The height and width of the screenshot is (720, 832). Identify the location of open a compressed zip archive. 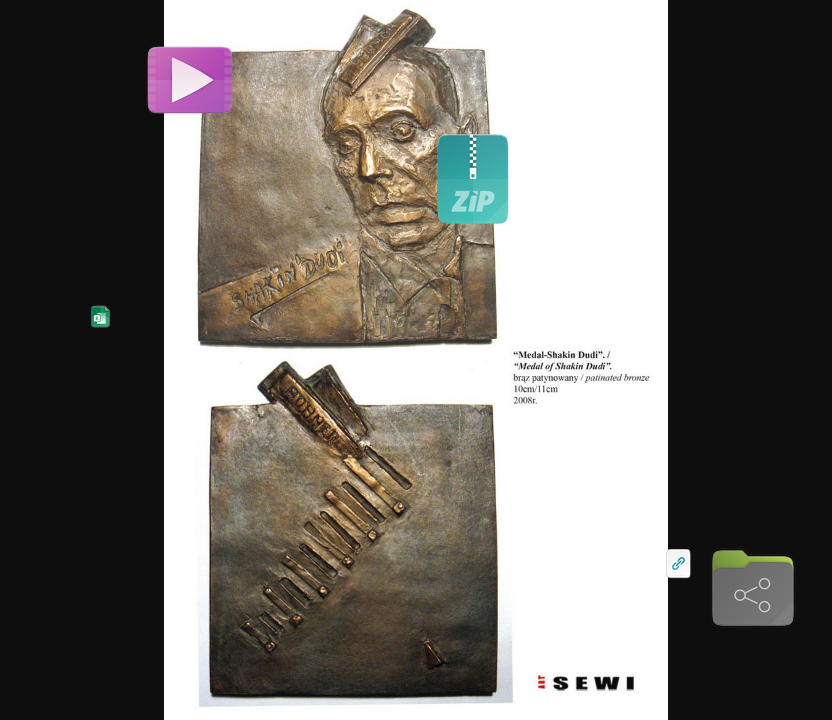
(473, 179).